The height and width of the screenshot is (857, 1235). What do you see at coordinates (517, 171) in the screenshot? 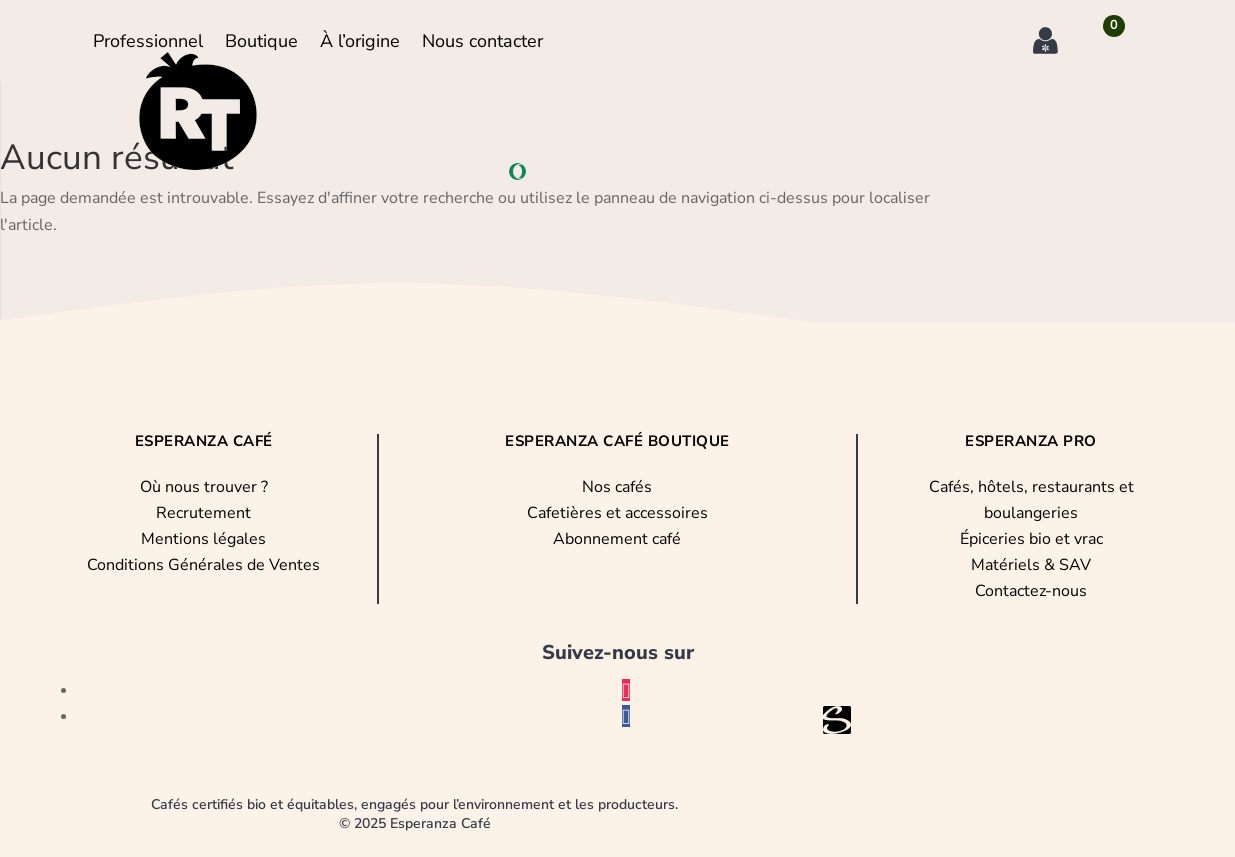
I see `open Opera browser` at bounding box center [517, 171].